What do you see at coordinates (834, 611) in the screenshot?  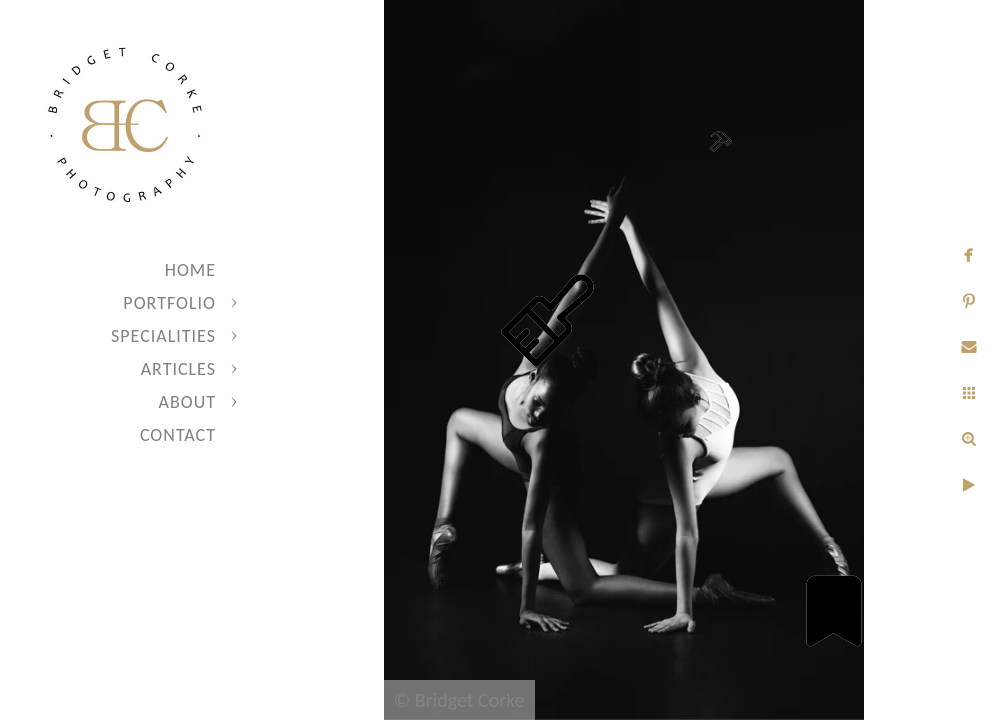 I see `save this item for later` at bounding box center [834, 611].